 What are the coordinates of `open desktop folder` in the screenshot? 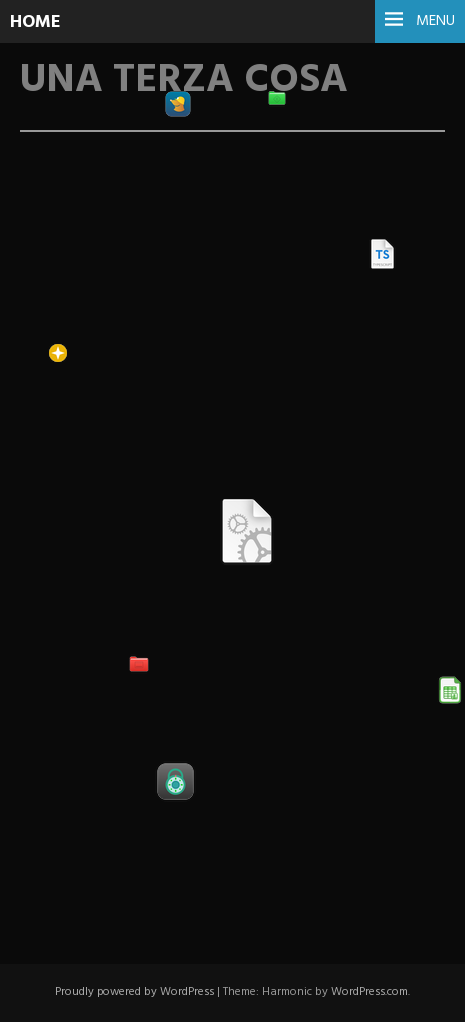 It's located at (139, 664).